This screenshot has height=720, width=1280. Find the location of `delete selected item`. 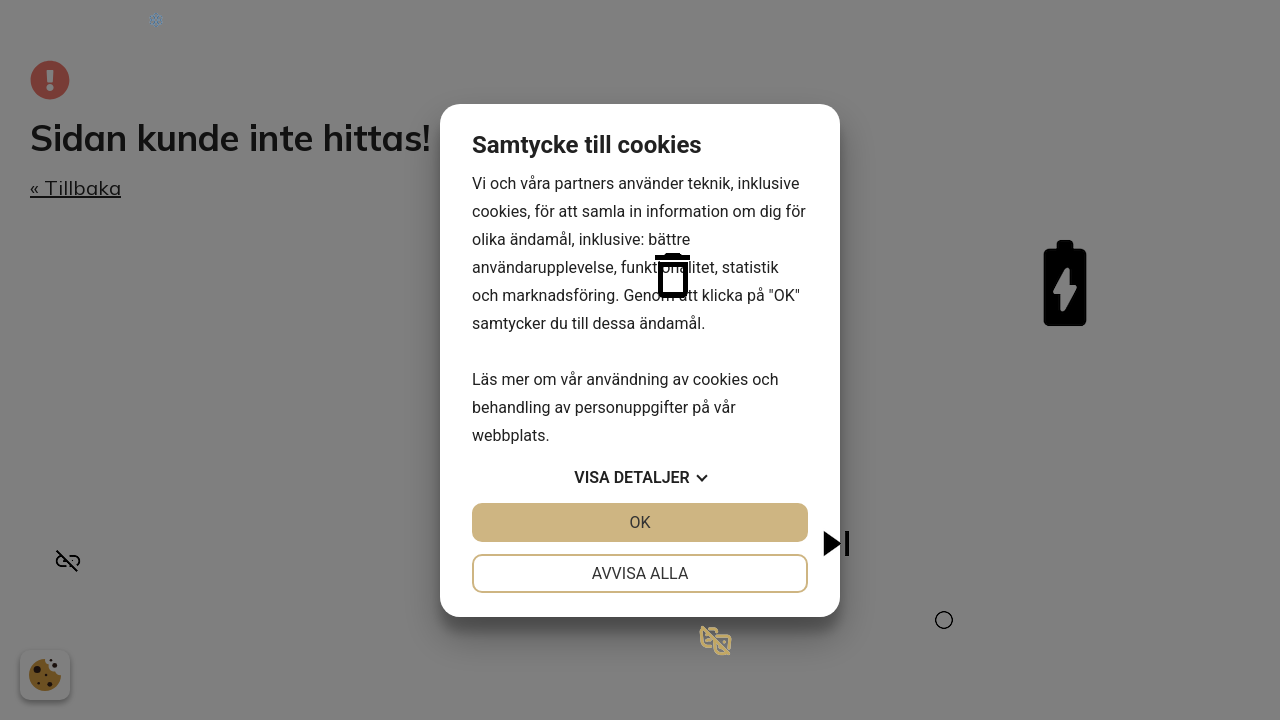

delete selected item is located at coordinates (673, 275).